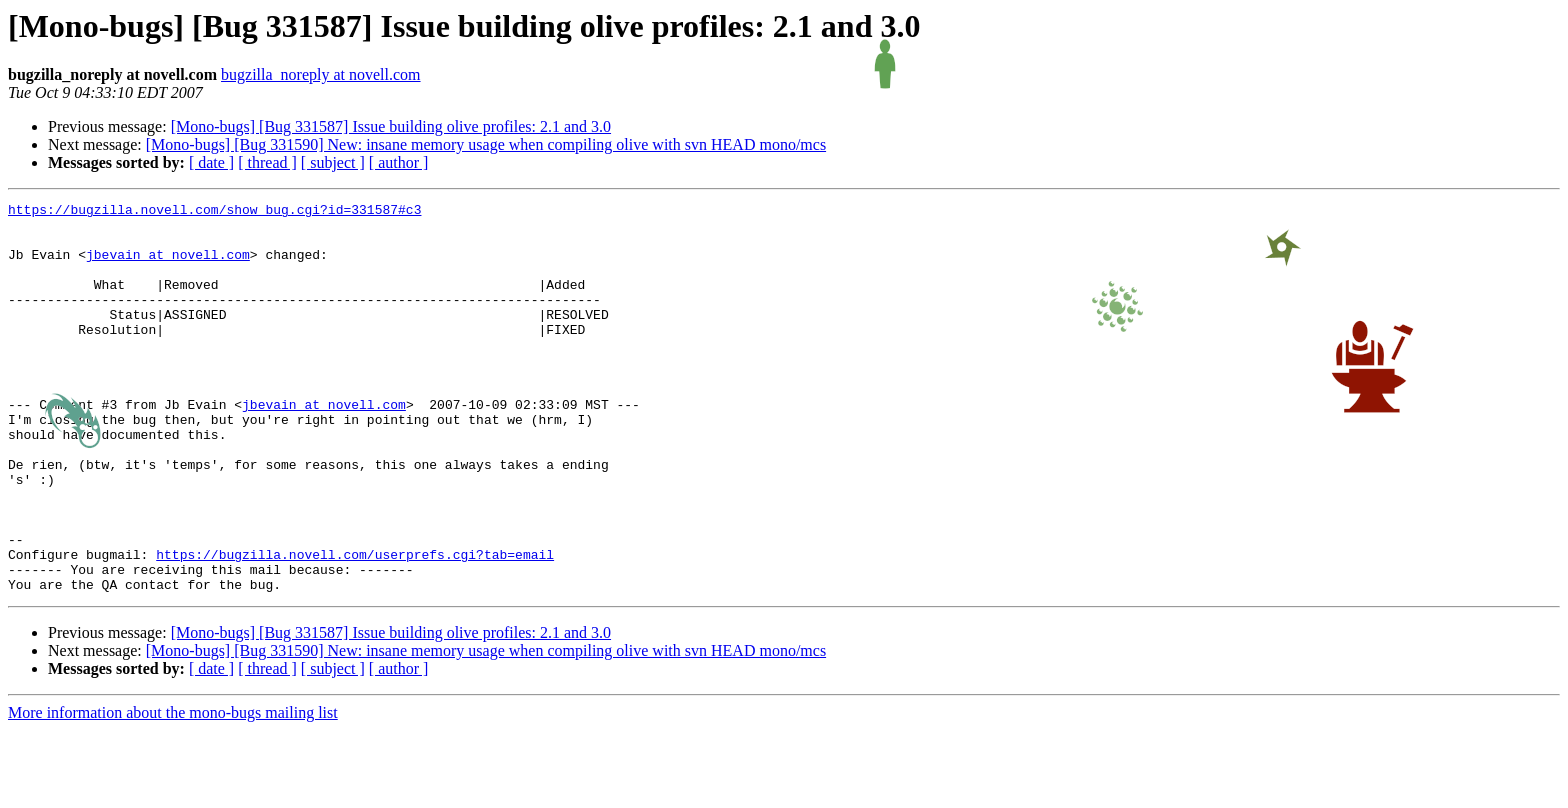 The height and width of the screenshot is (808, 1568). What do you see at coordinates (1369, 366) in the screenshot?
I see `access the blacksmith shop or crafting station` at bounding box center [1369, 366].